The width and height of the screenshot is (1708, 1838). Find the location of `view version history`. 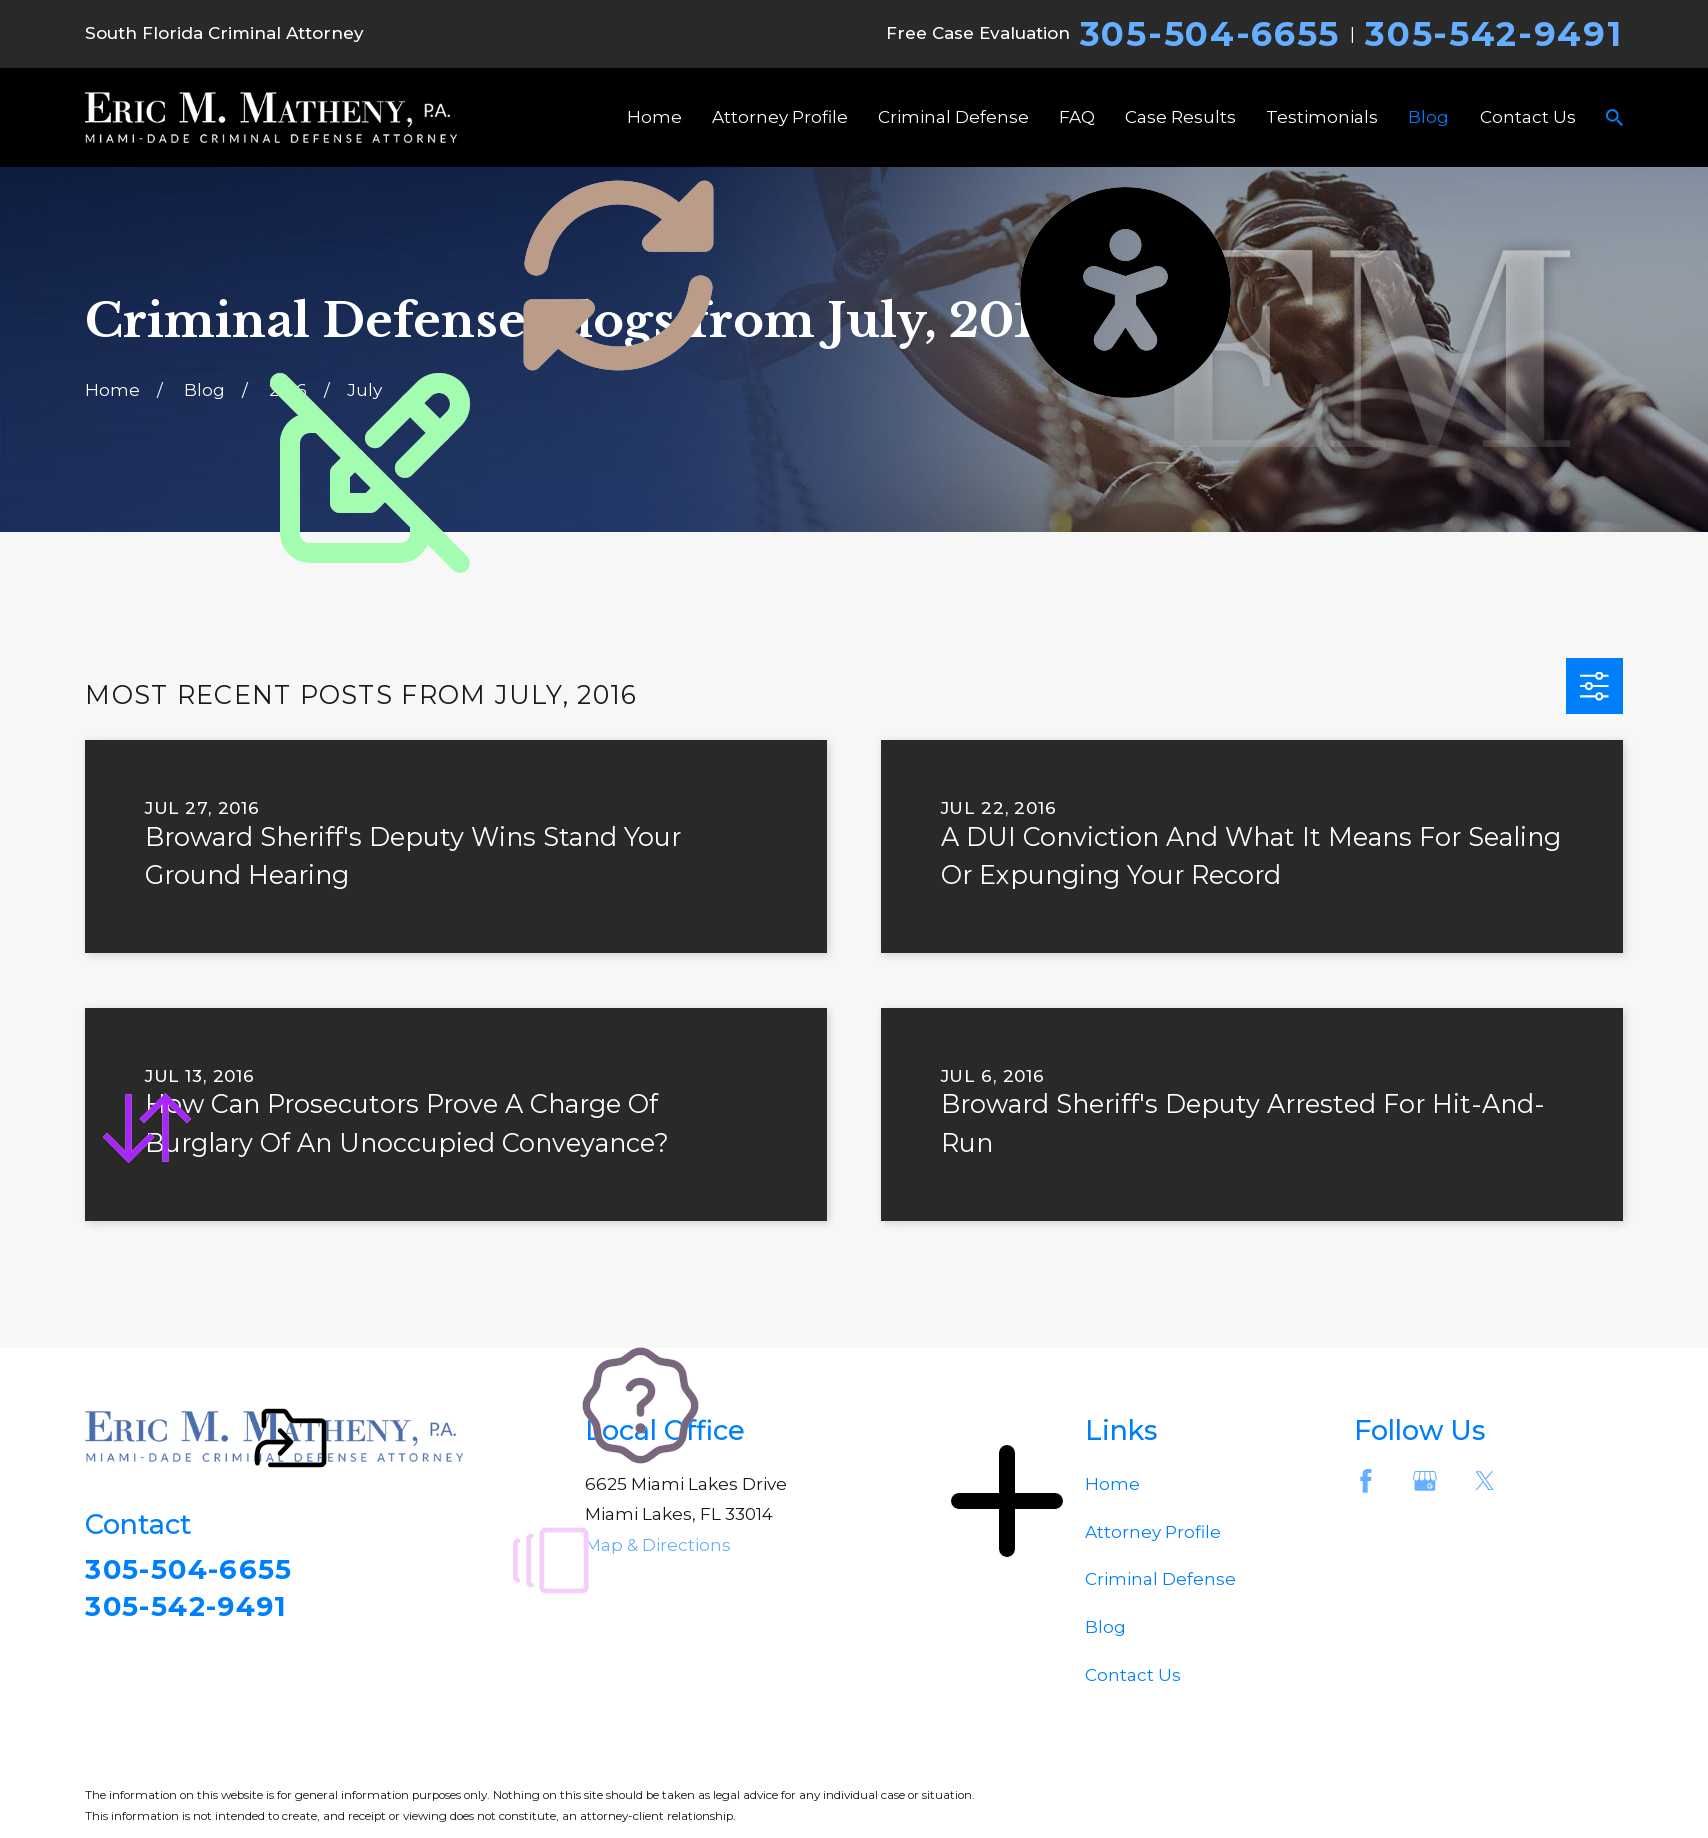

view version history is located at coordinates (552, 1560).